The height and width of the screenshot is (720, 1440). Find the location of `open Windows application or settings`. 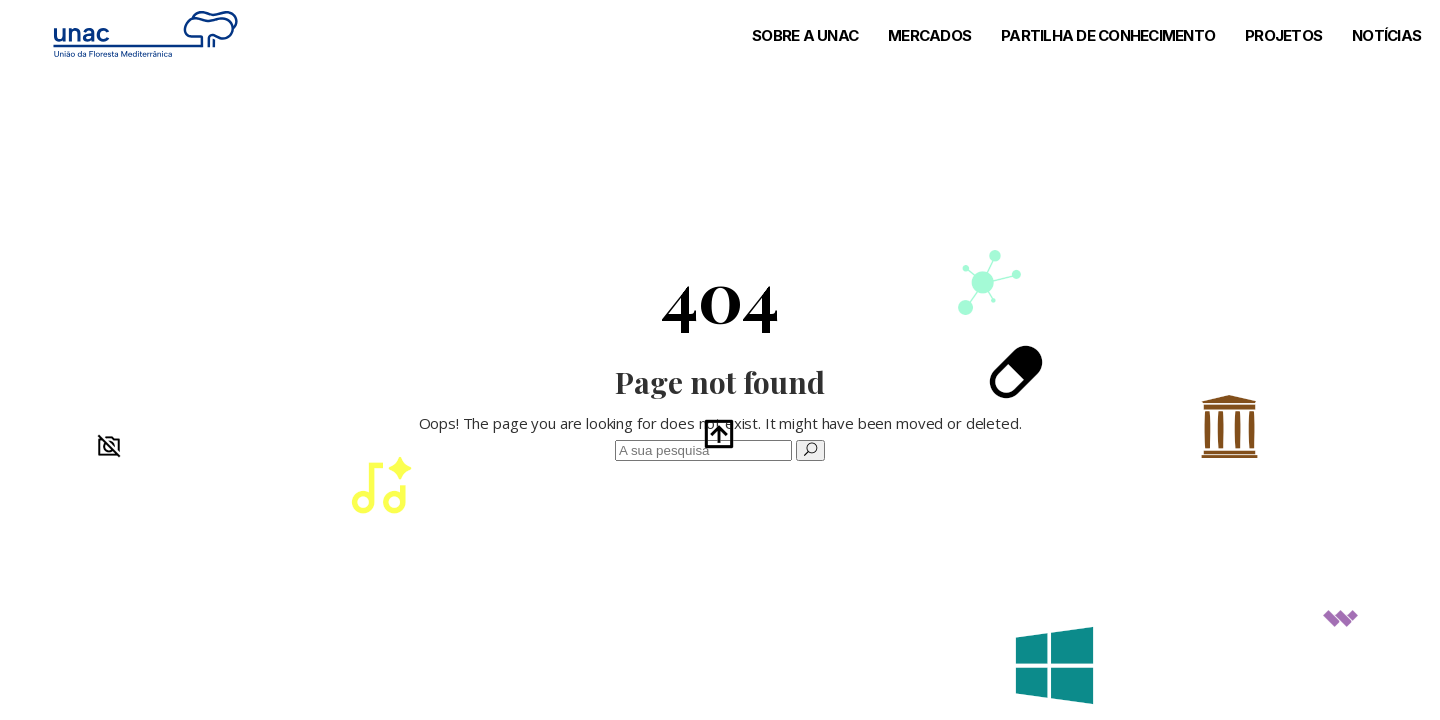

open Windows application or settings is located at coordinates (1054, 665).